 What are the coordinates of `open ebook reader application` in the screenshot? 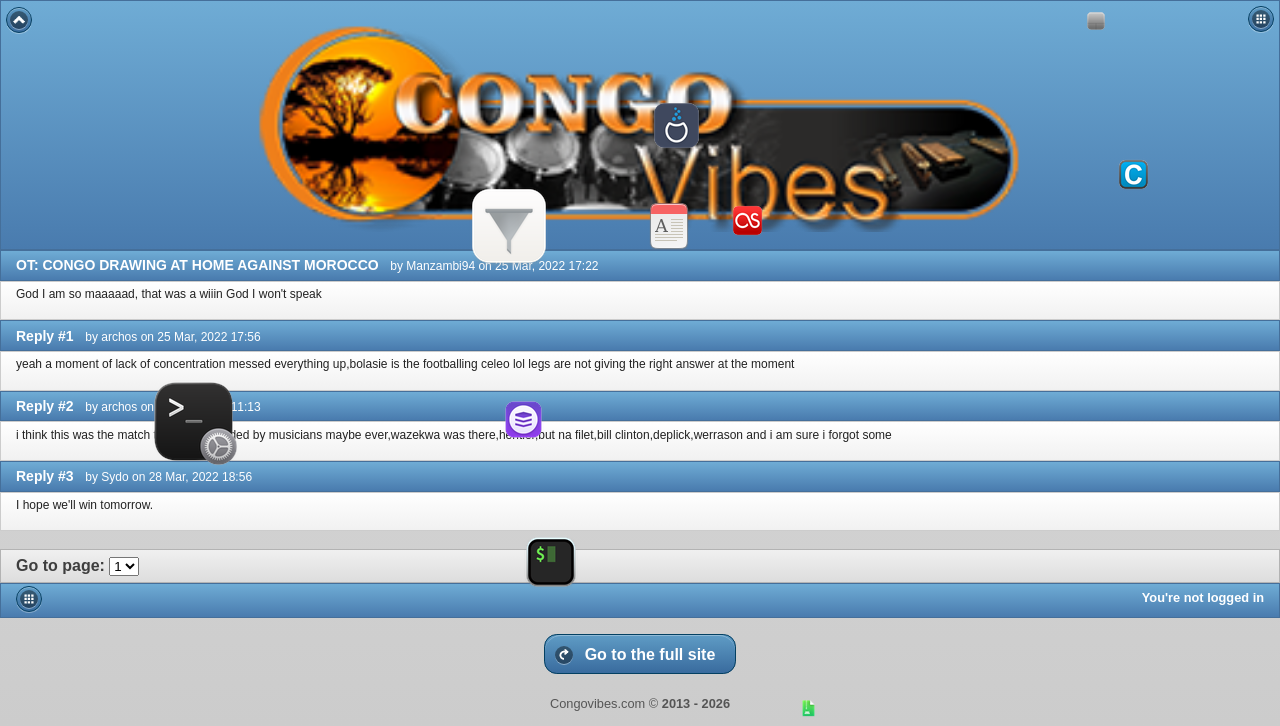 It's located at (669, 226).